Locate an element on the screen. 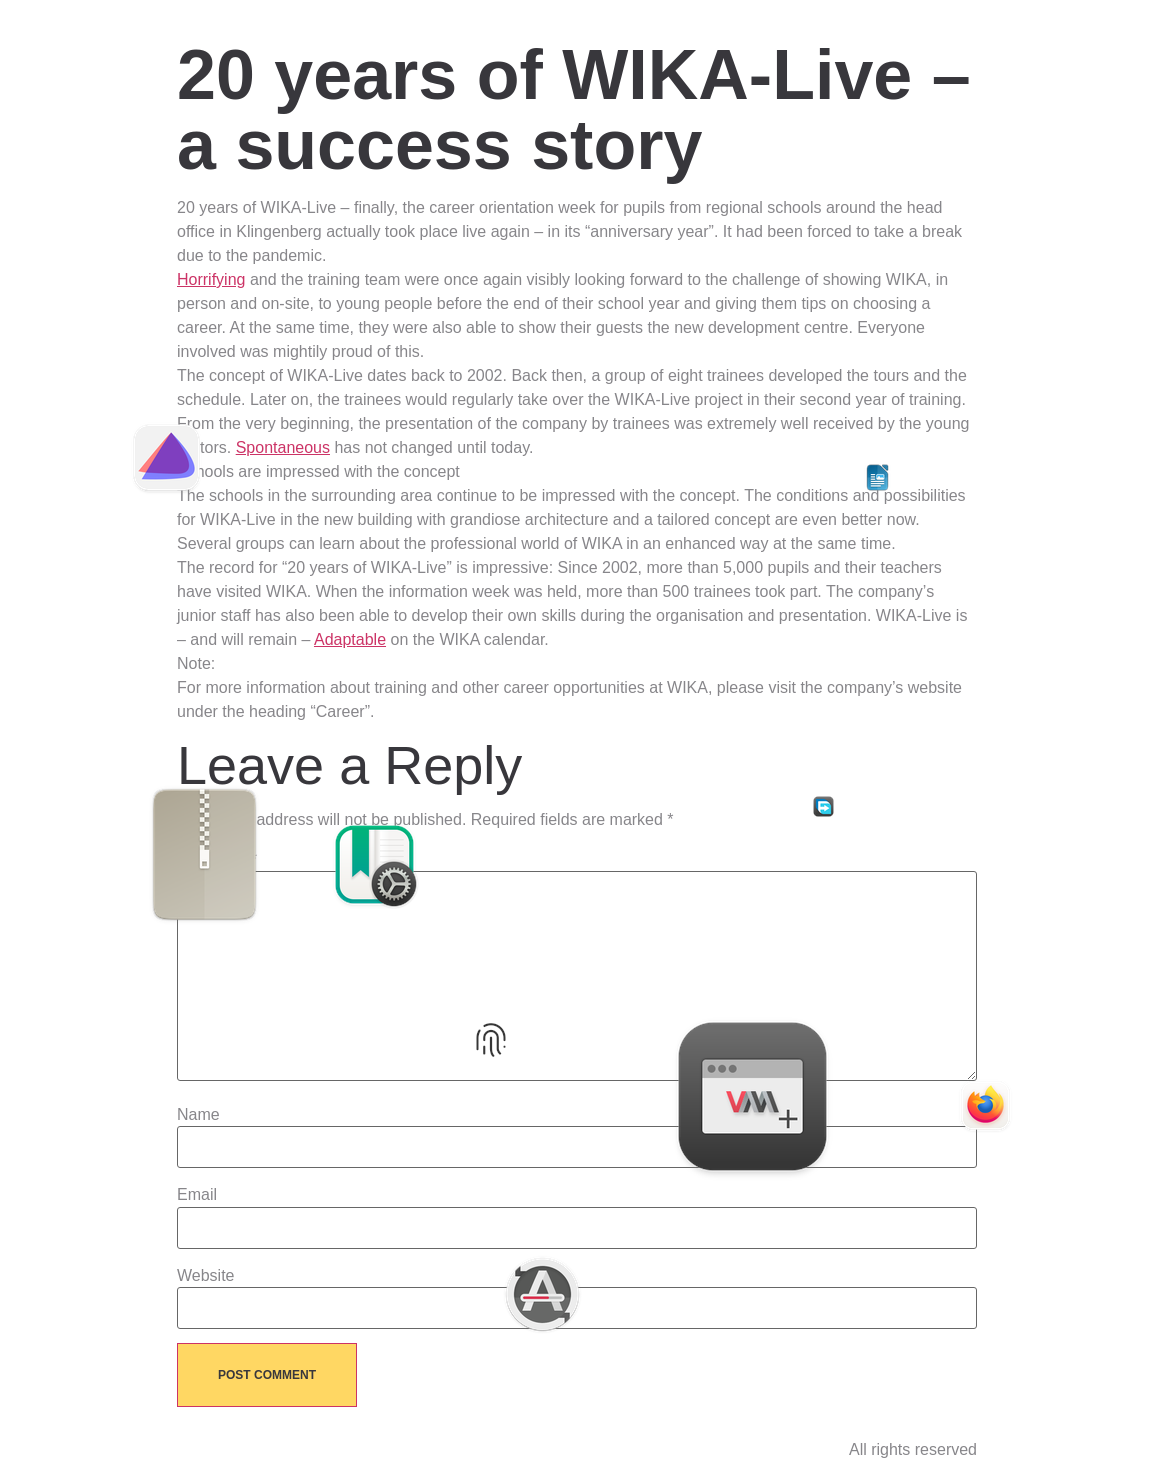  open free download manager app is located at coordinates (823, 806).